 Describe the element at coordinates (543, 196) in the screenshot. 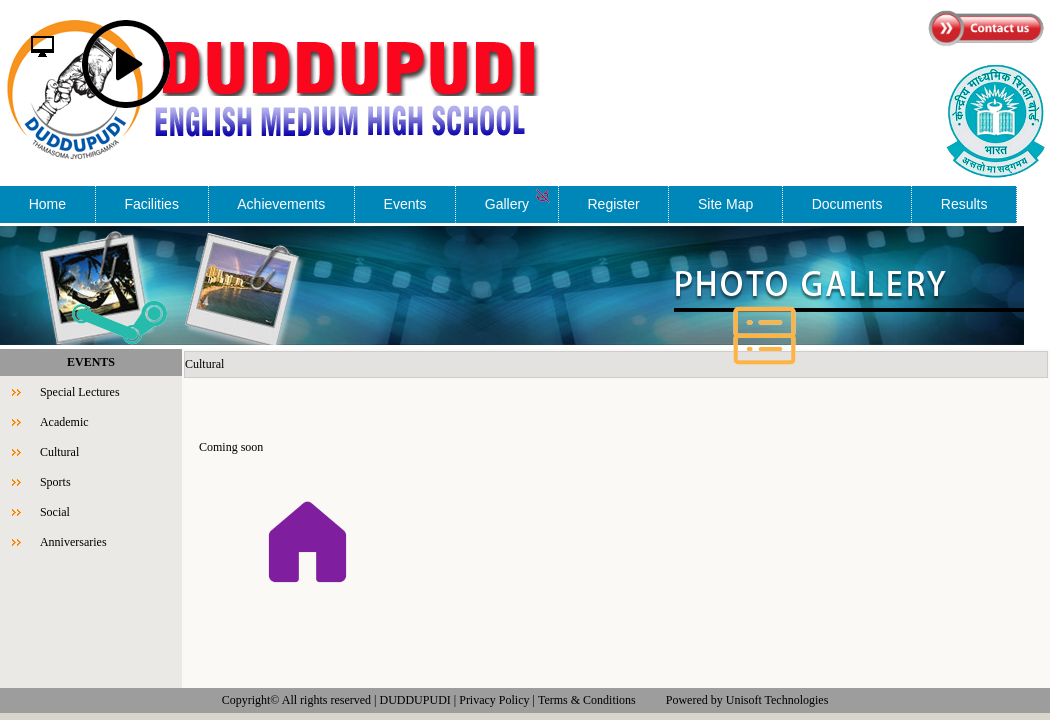

I see `disable spicy food filter` at that location.